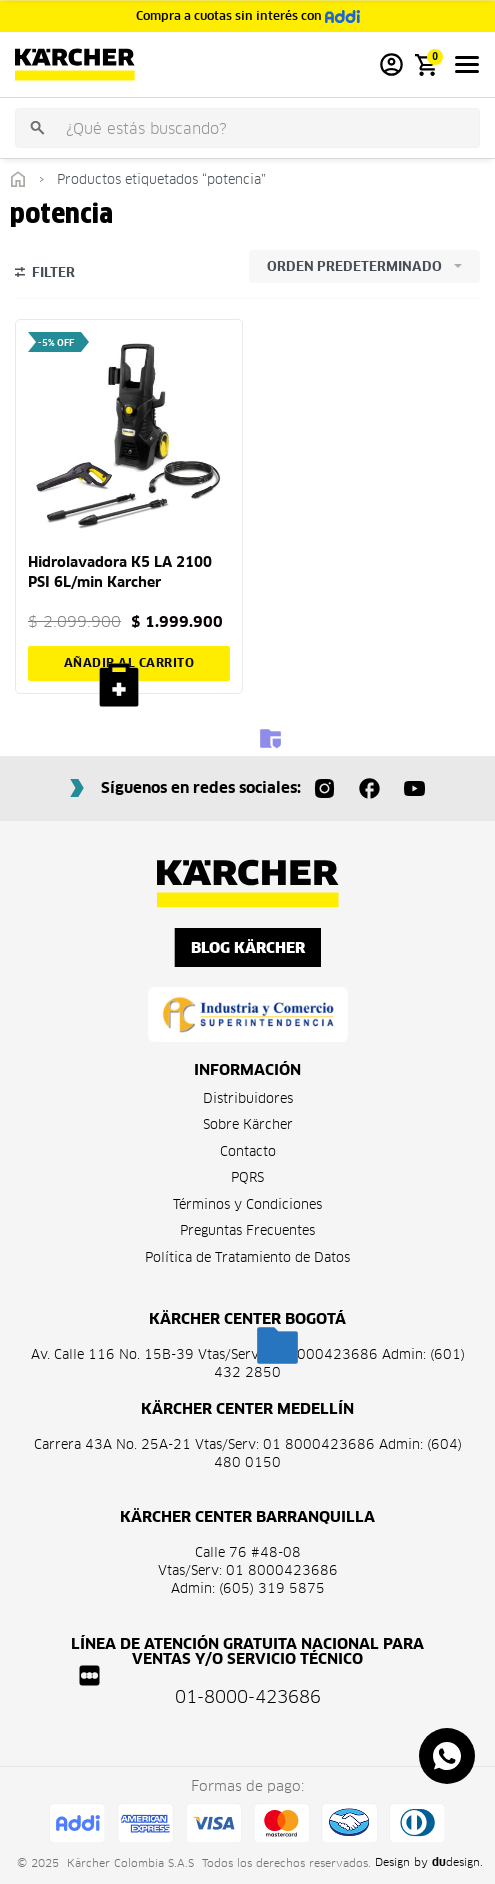 Image resolution: width=495 pixels, height=1884 pixels. What do you see at coordinates (270, 738) in the screenshot?
I see `access protected or secure files` at bounding box center [270, 738].